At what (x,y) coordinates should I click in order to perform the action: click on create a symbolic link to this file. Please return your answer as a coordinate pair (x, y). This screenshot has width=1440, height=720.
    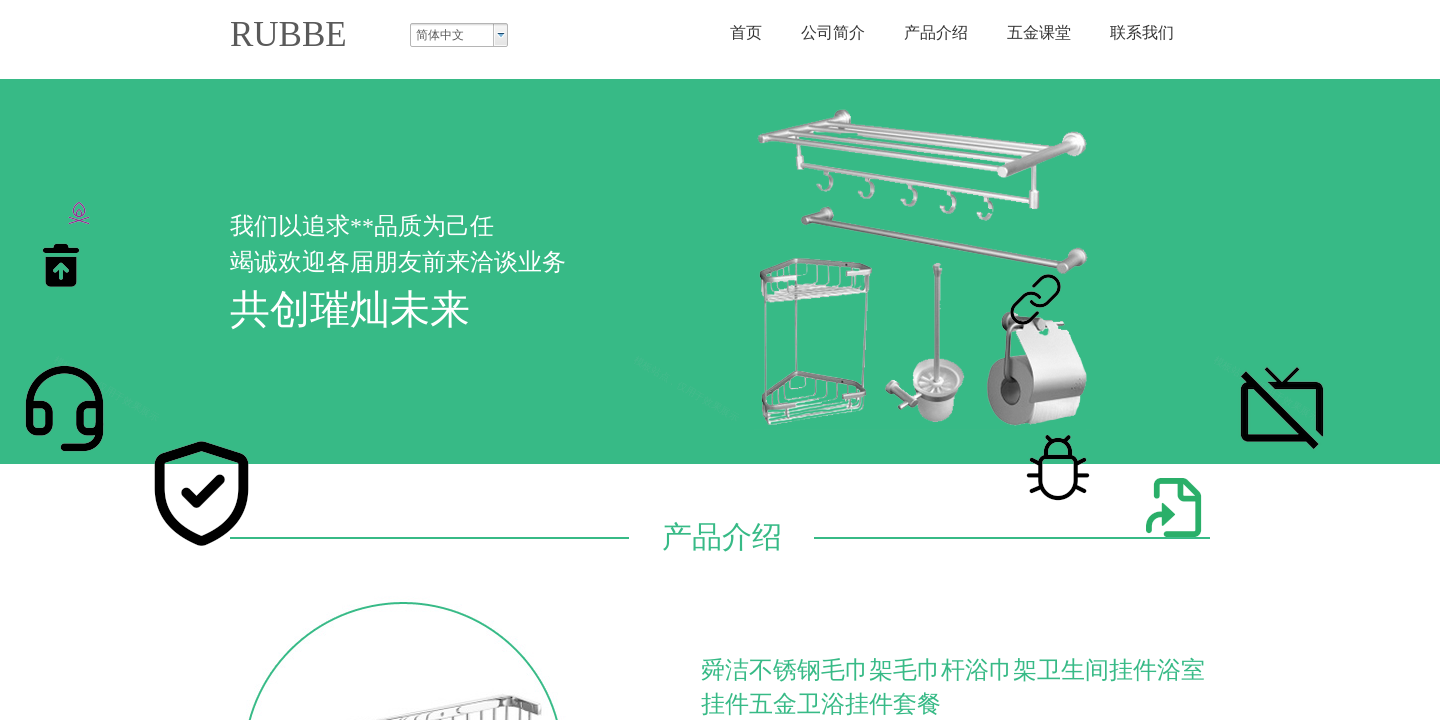
    Looking at the image, I should click on (1177, 509).